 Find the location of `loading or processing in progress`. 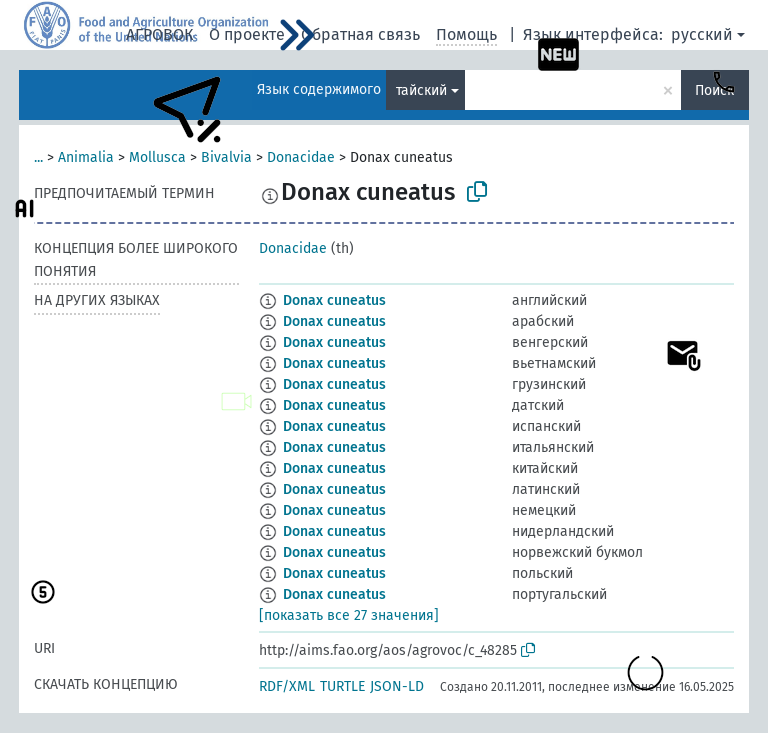

loading or processing in progress is located at coordinates (645, 672).